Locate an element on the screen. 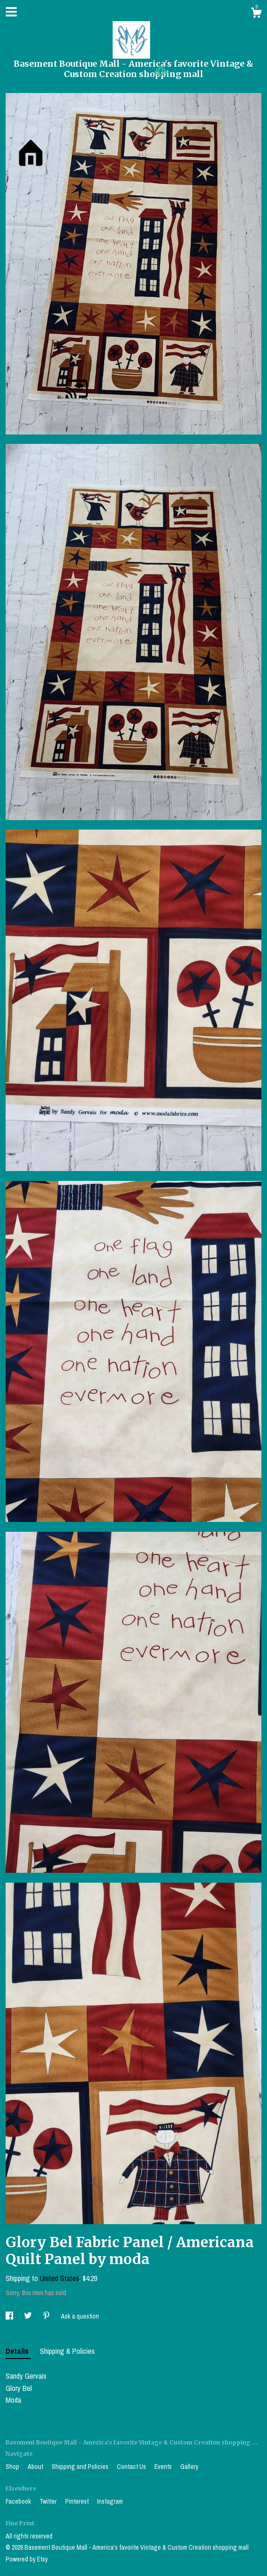 The width and height of the screenshot is (267, 2576). navigate to home screen is located at coordinates (31, 153).